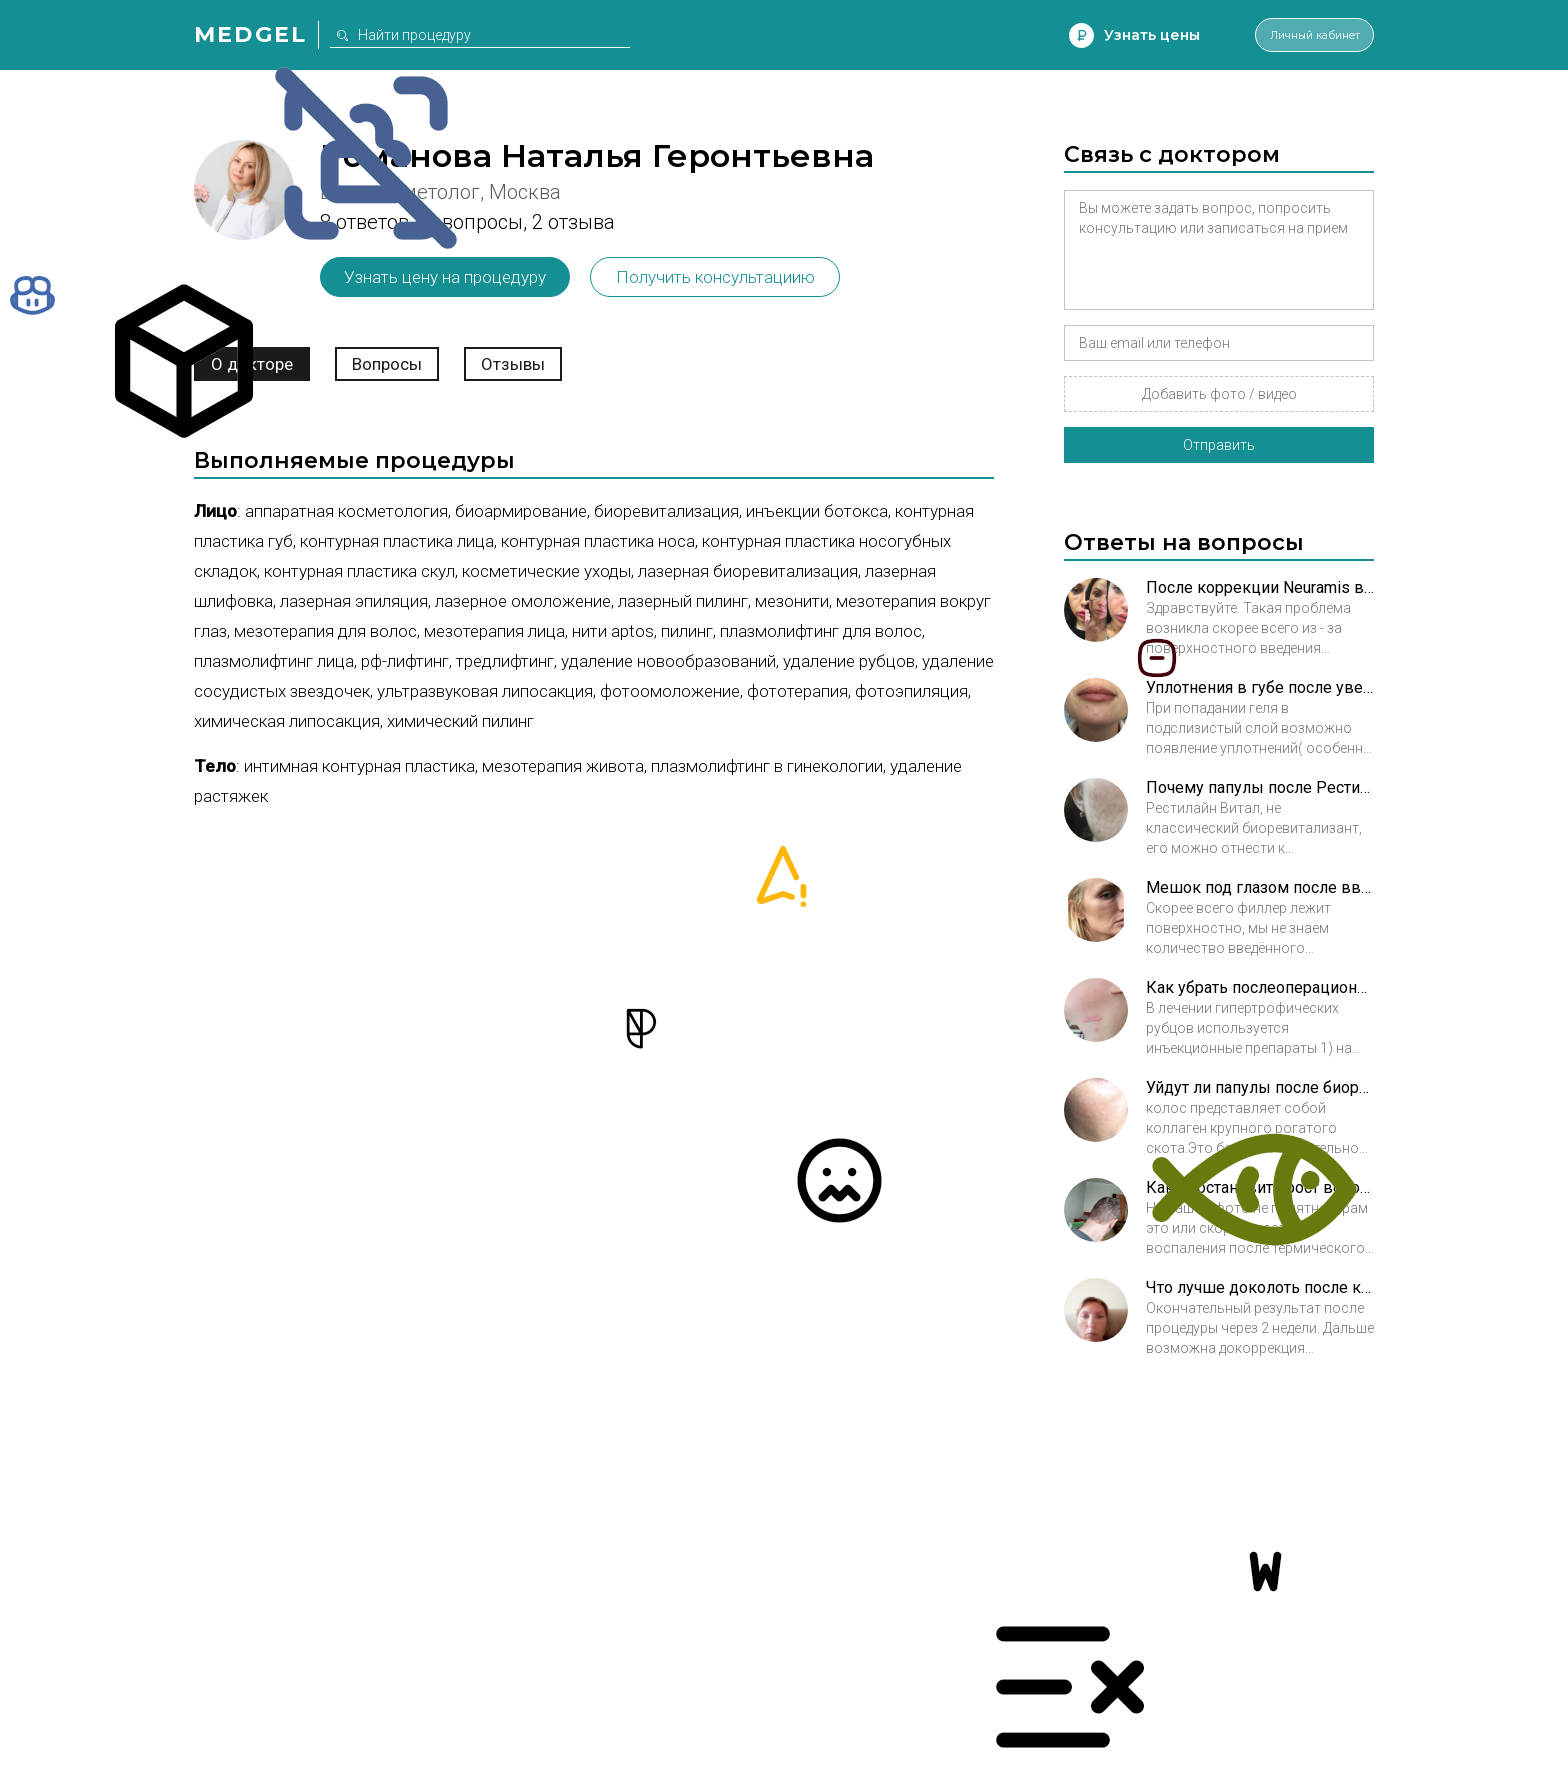 This screenshot has width=1568, height=1788. I want to click on view package or shipment details, so click(184, 361).